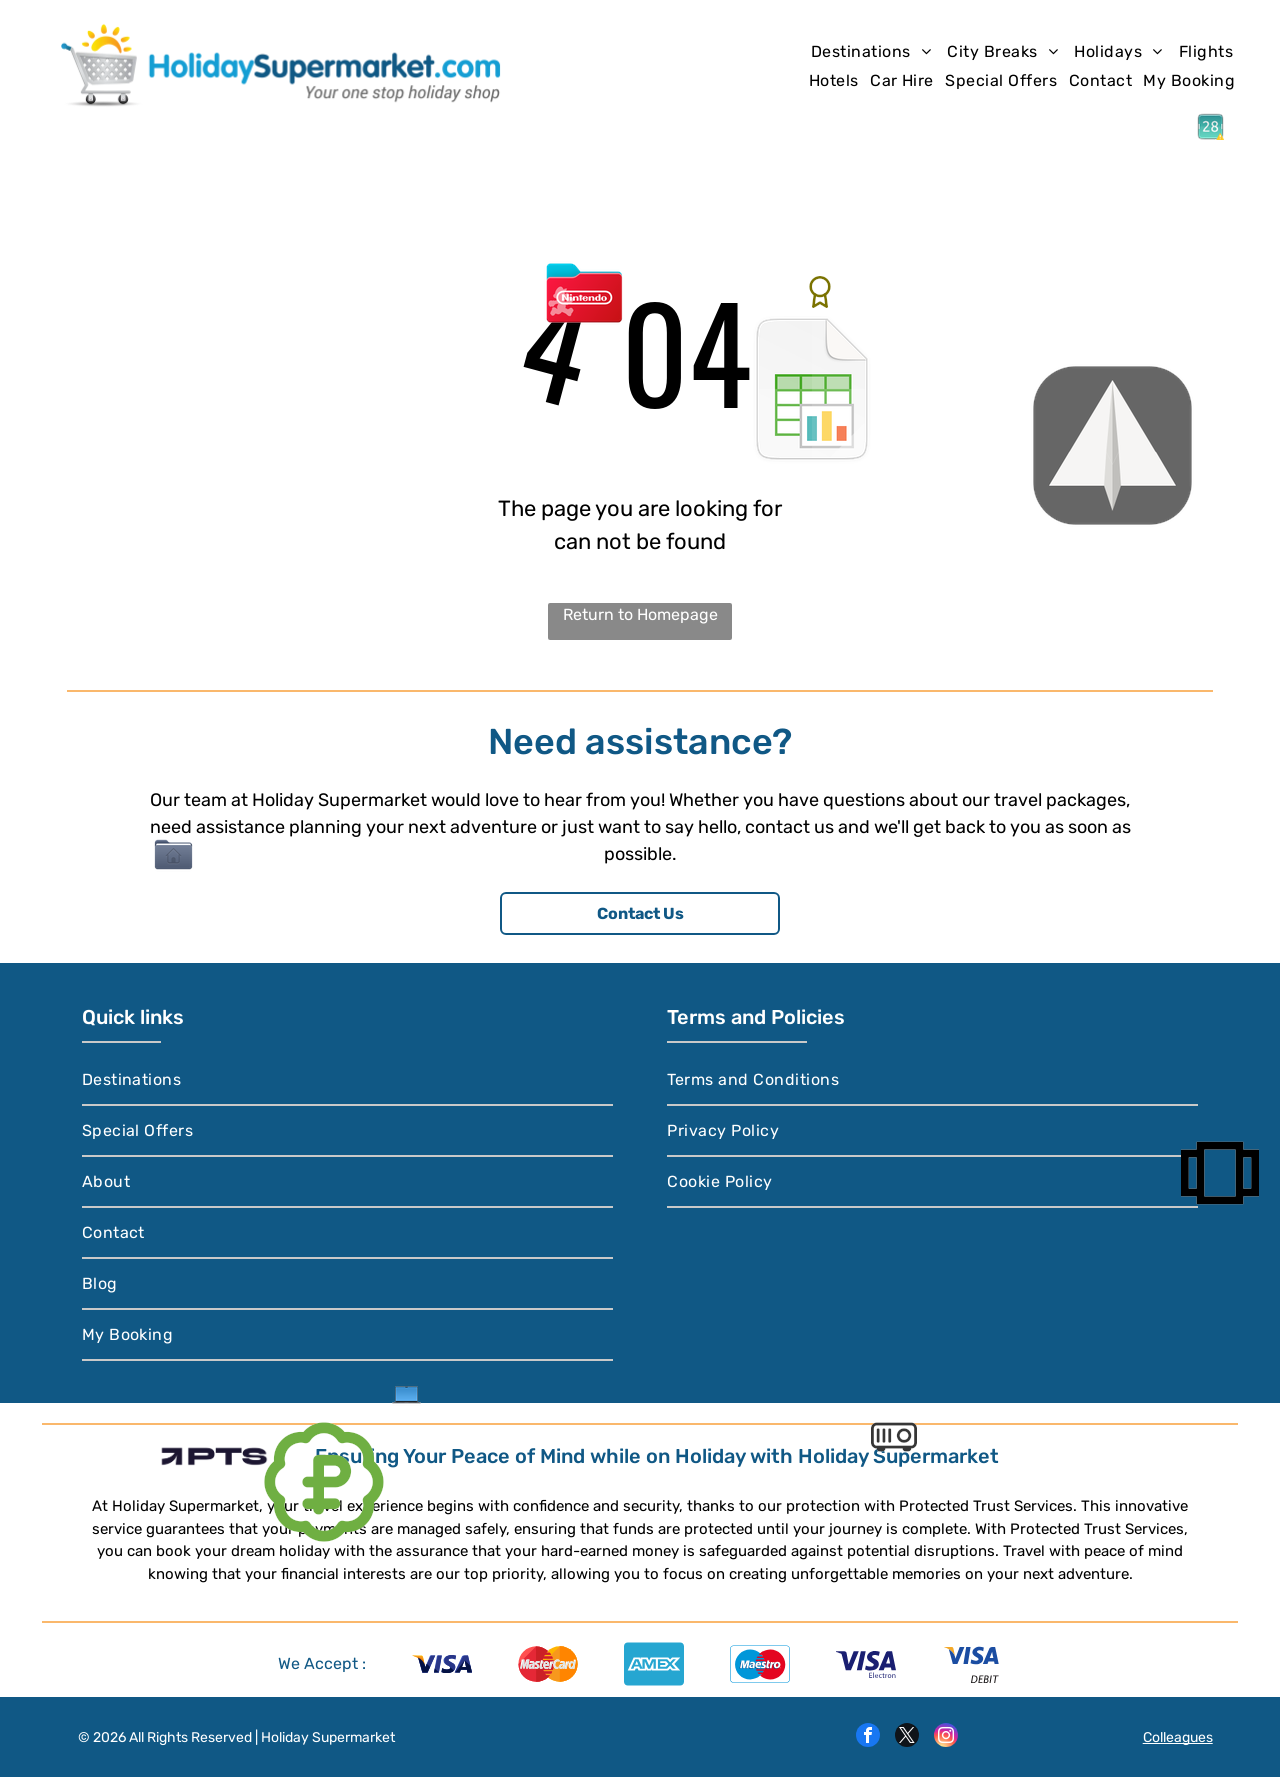 Image resolution: width=1280 pixels, height=1777 pixels. What do you see at coordinates (406, 1393) in the screenshot?
I see `macbook air 15-inch device icon` at bounding box center [406, 1393].